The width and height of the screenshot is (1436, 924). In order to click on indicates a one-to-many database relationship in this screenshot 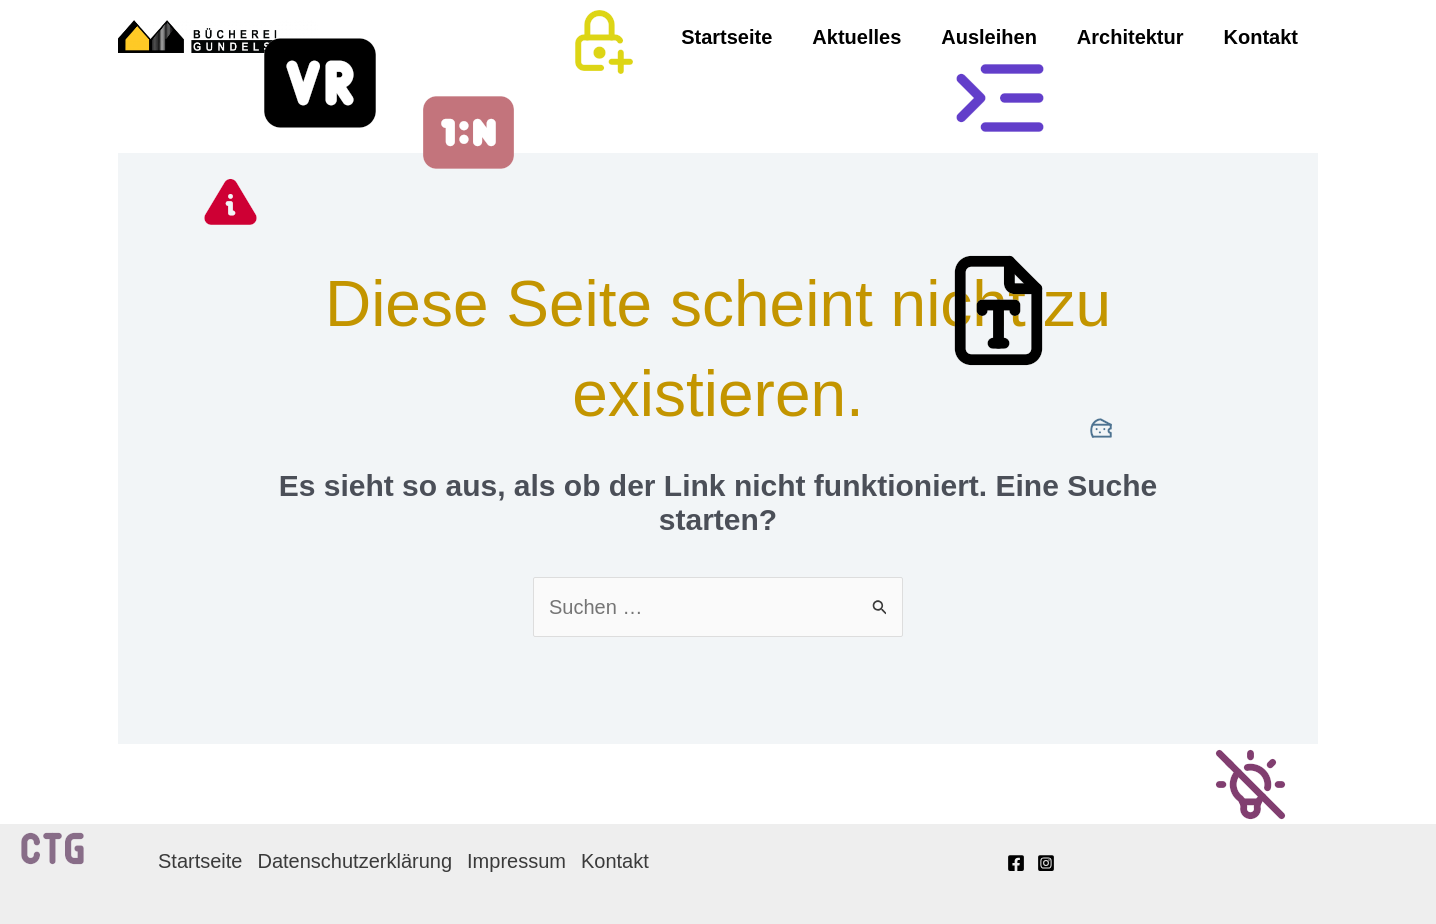, I will do `click(468, 132)`.